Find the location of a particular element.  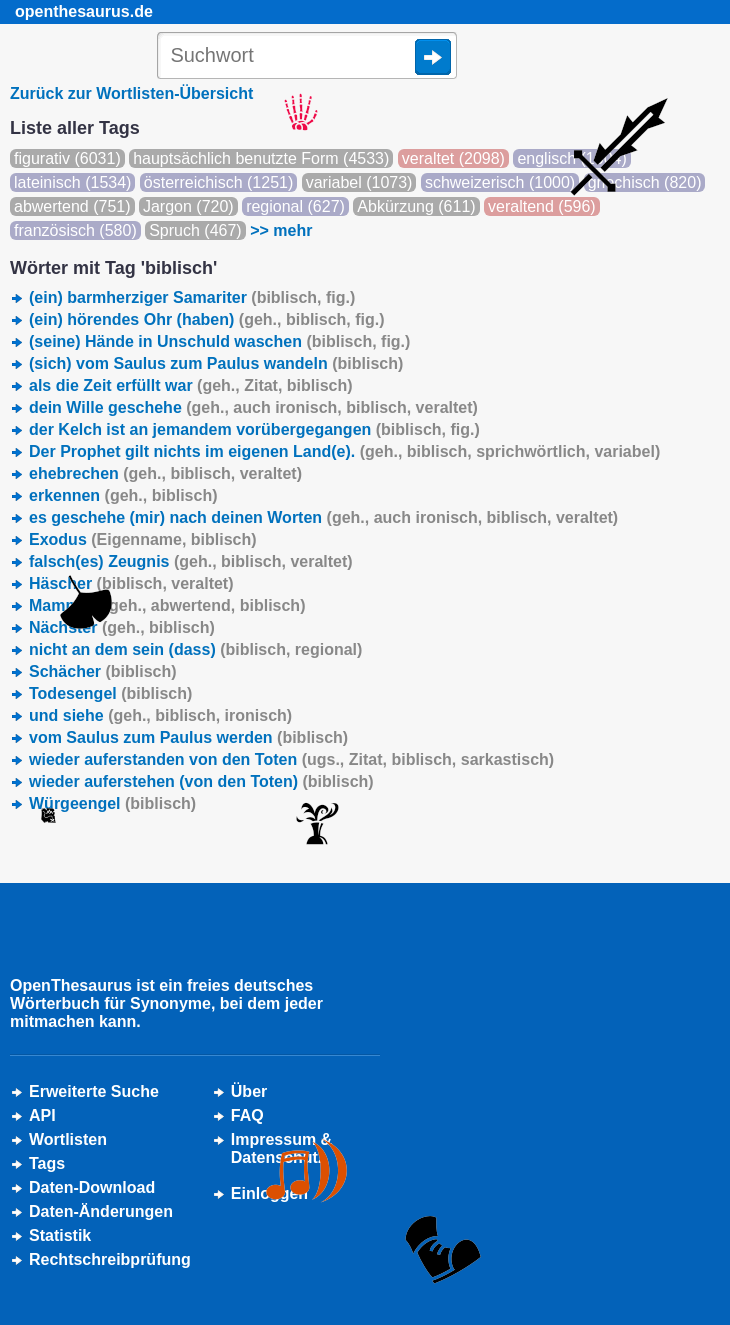

audio or sound is currently enabled is located at coordinates (306, 1170).